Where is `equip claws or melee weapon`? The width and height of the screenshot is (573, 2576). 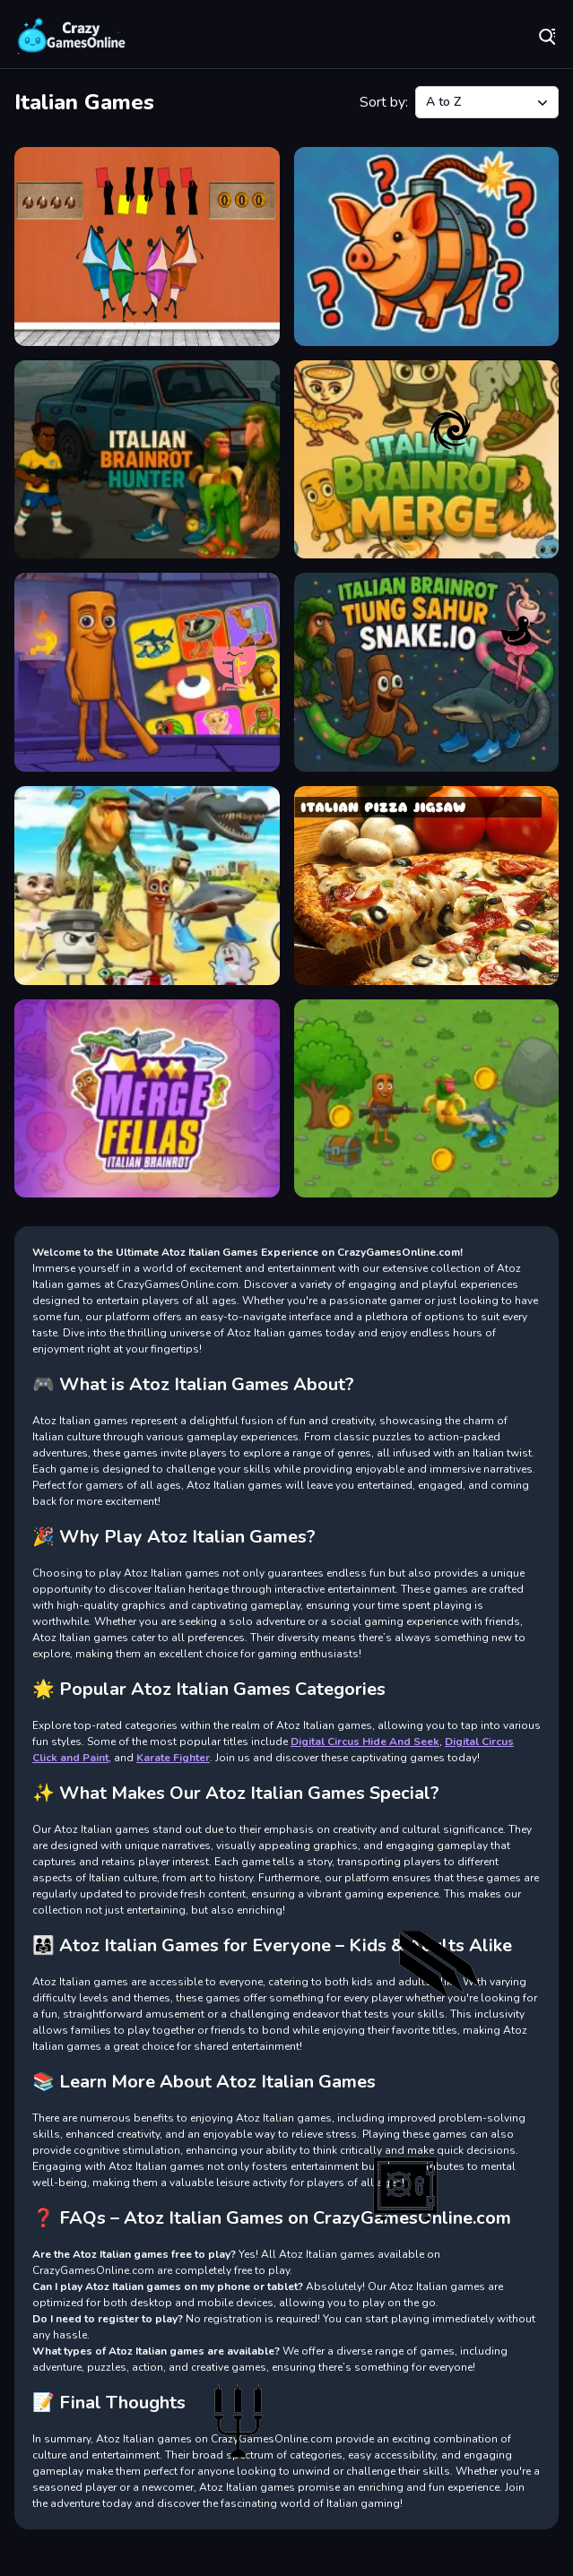
equip claws or melee weapon is located at coordinates (439, 1970).